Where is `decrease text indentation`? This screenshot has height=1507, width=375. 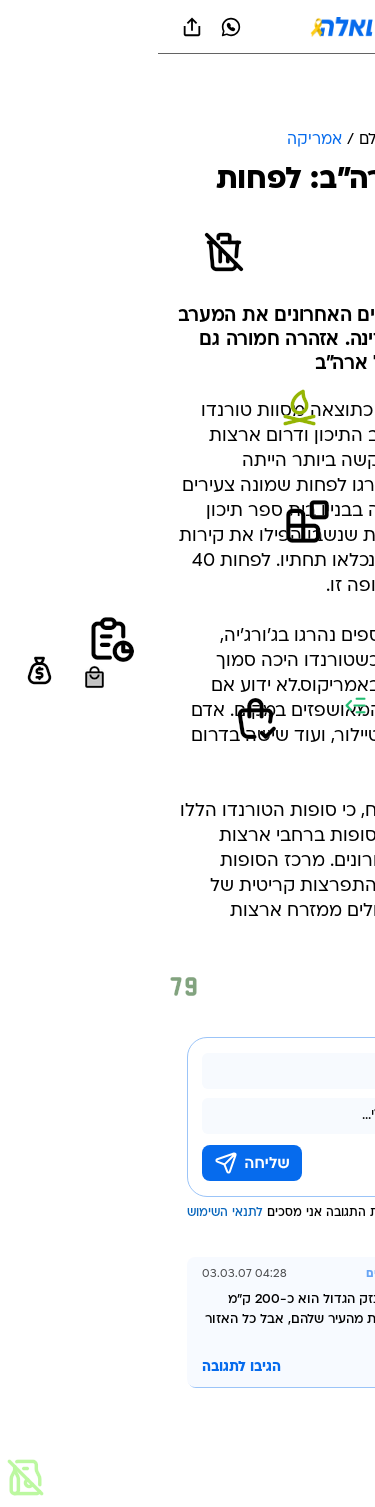 decrease text indentation is located at coordinates (355, 705).